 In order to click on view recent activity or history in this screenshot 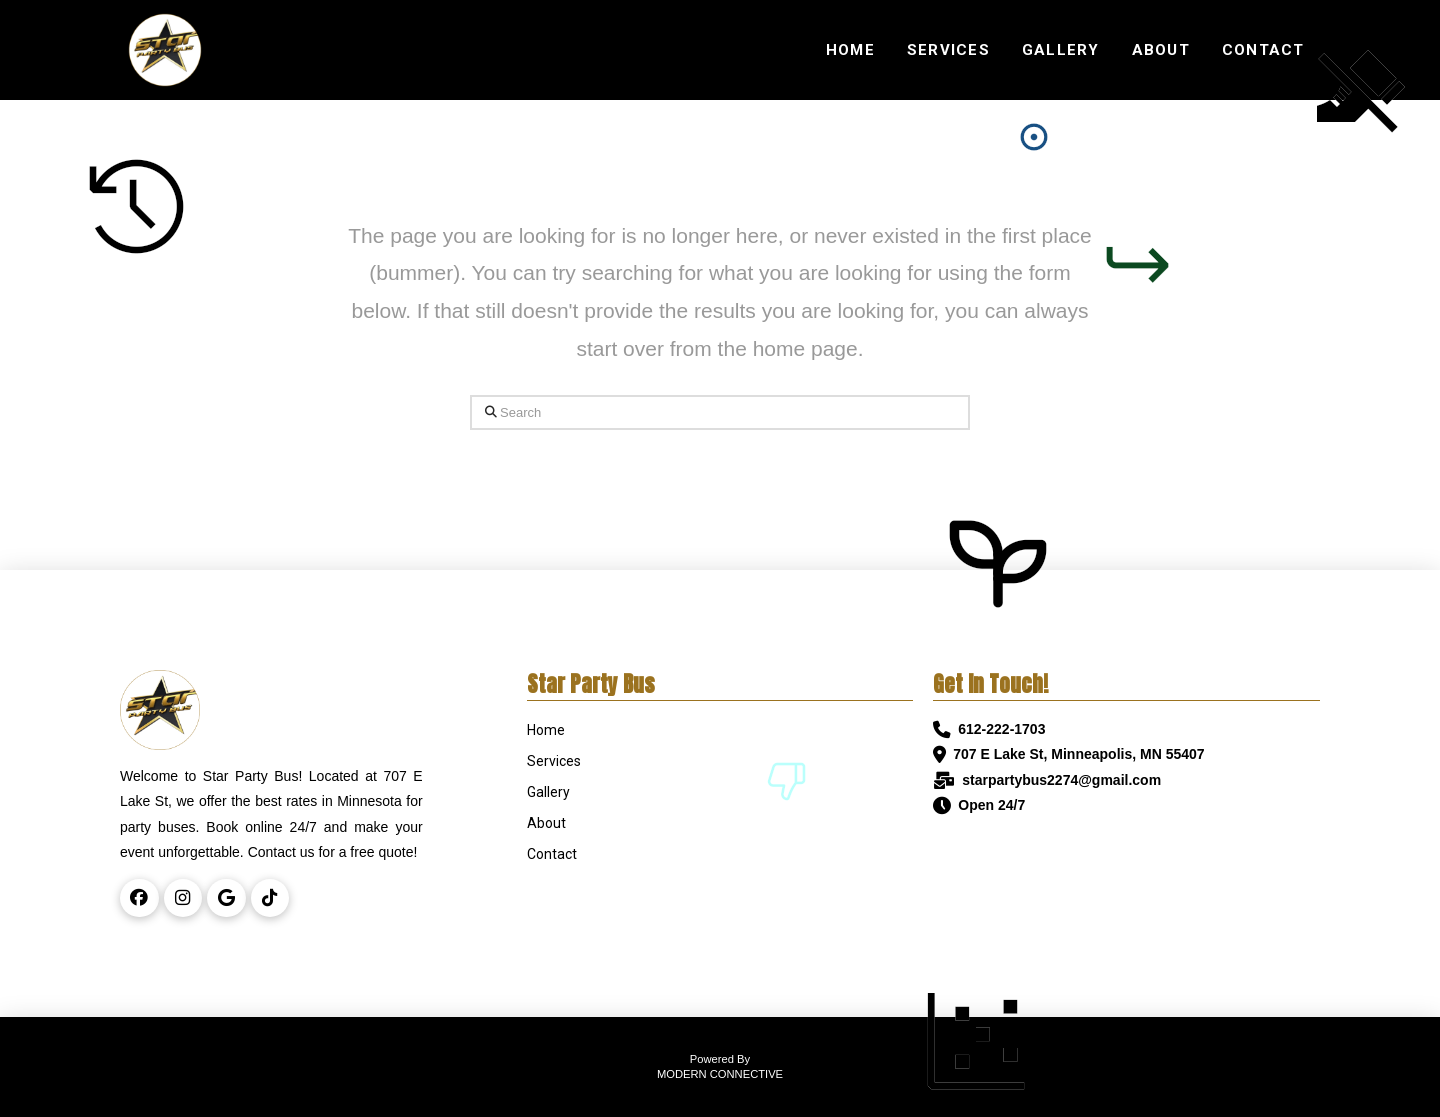, I will do `click(136, 206)`.